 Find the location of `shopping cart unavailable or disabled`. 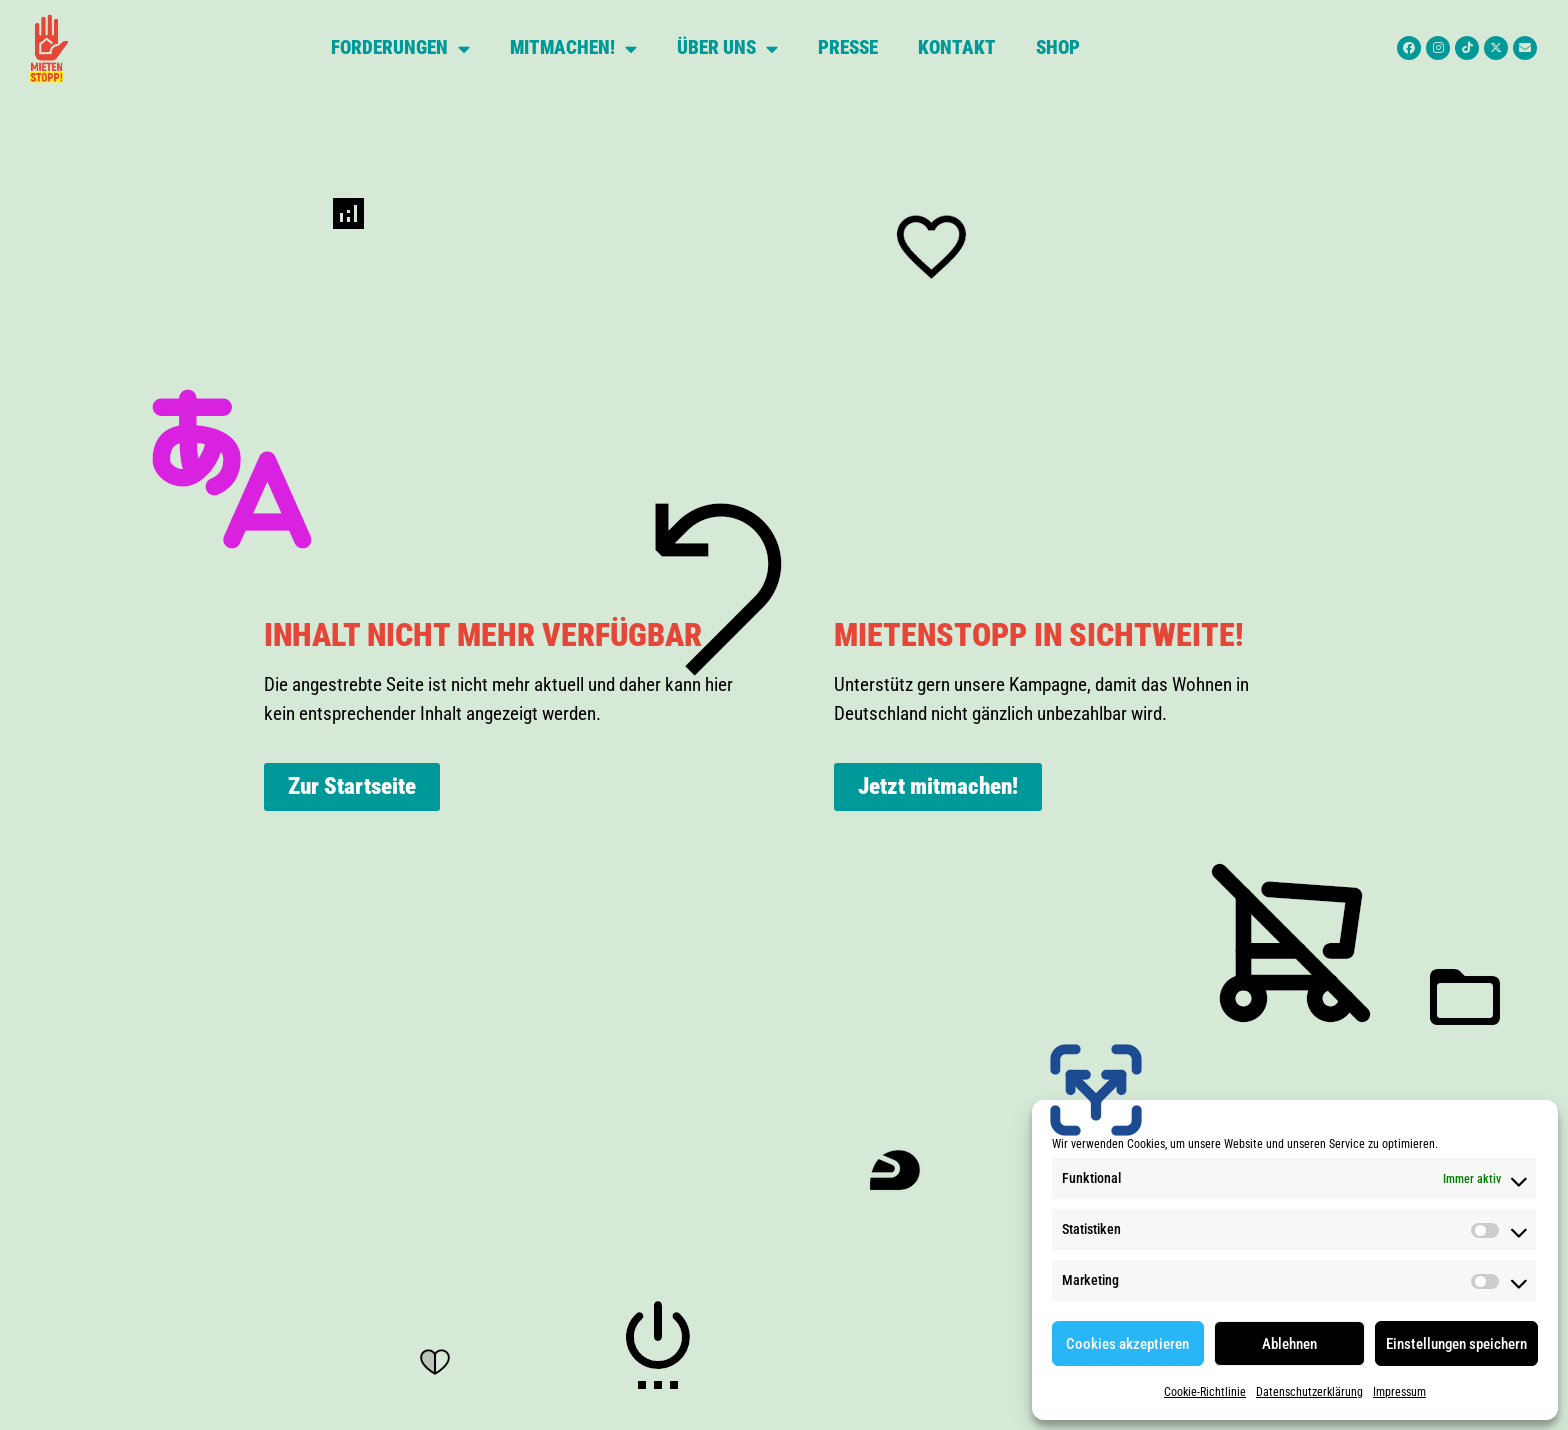

shopping cart unavailable or disabled is located at coordinates (1291, 943).